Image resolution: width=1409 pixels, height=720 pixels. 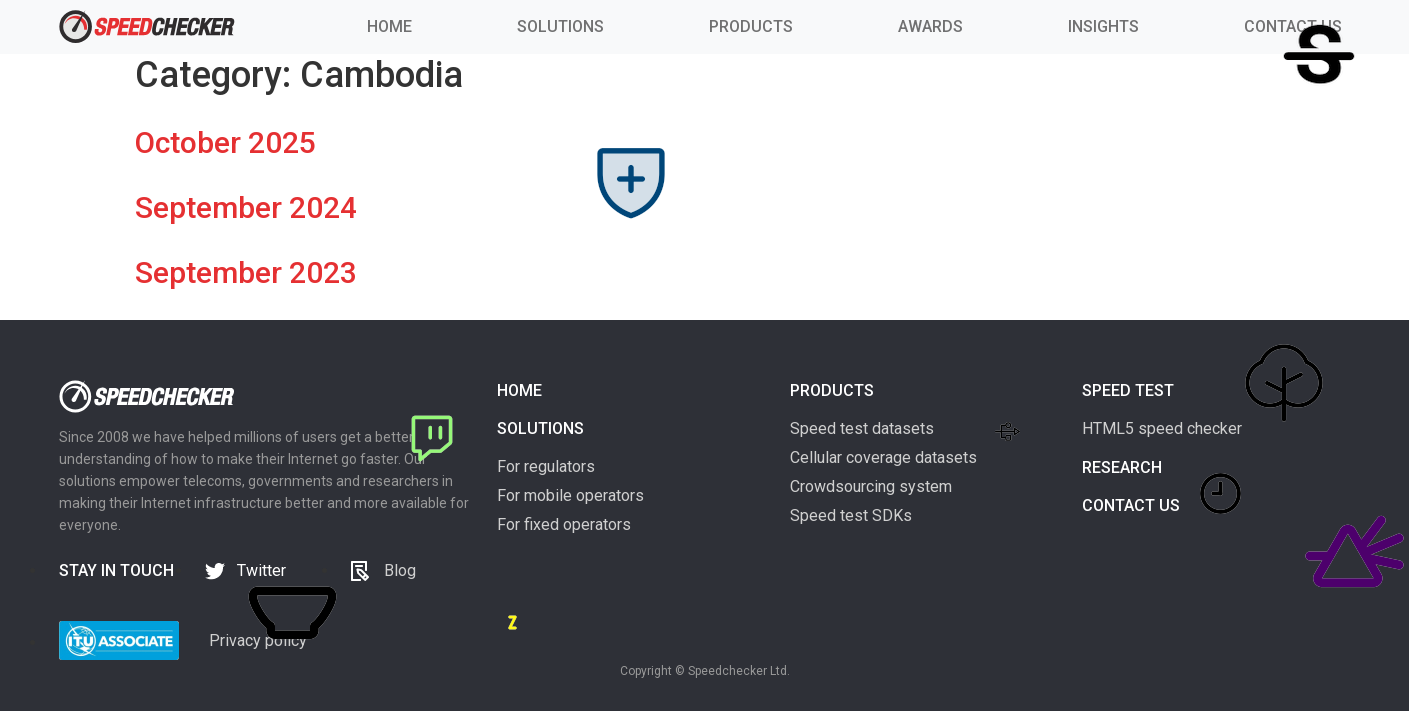 I want to click on apply strikethrough formatting to selected text, so click(x=1319, y=60).